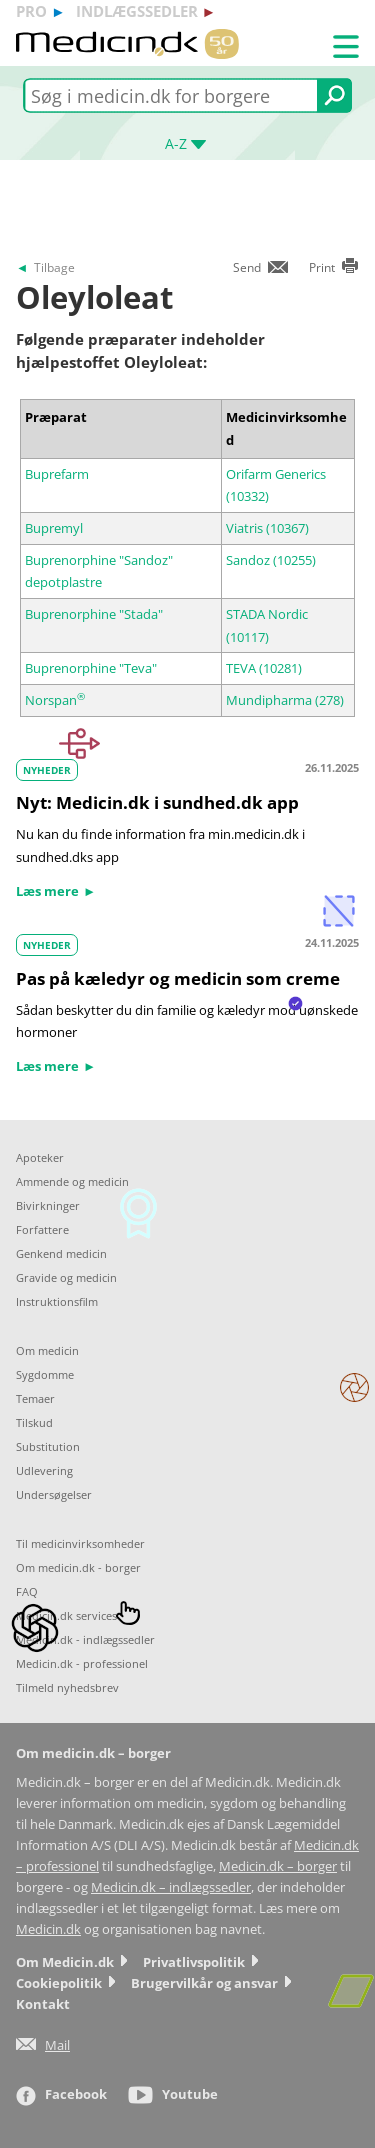  I want to click on open OpenAI or ChatGPT app, so click(35, 1628).